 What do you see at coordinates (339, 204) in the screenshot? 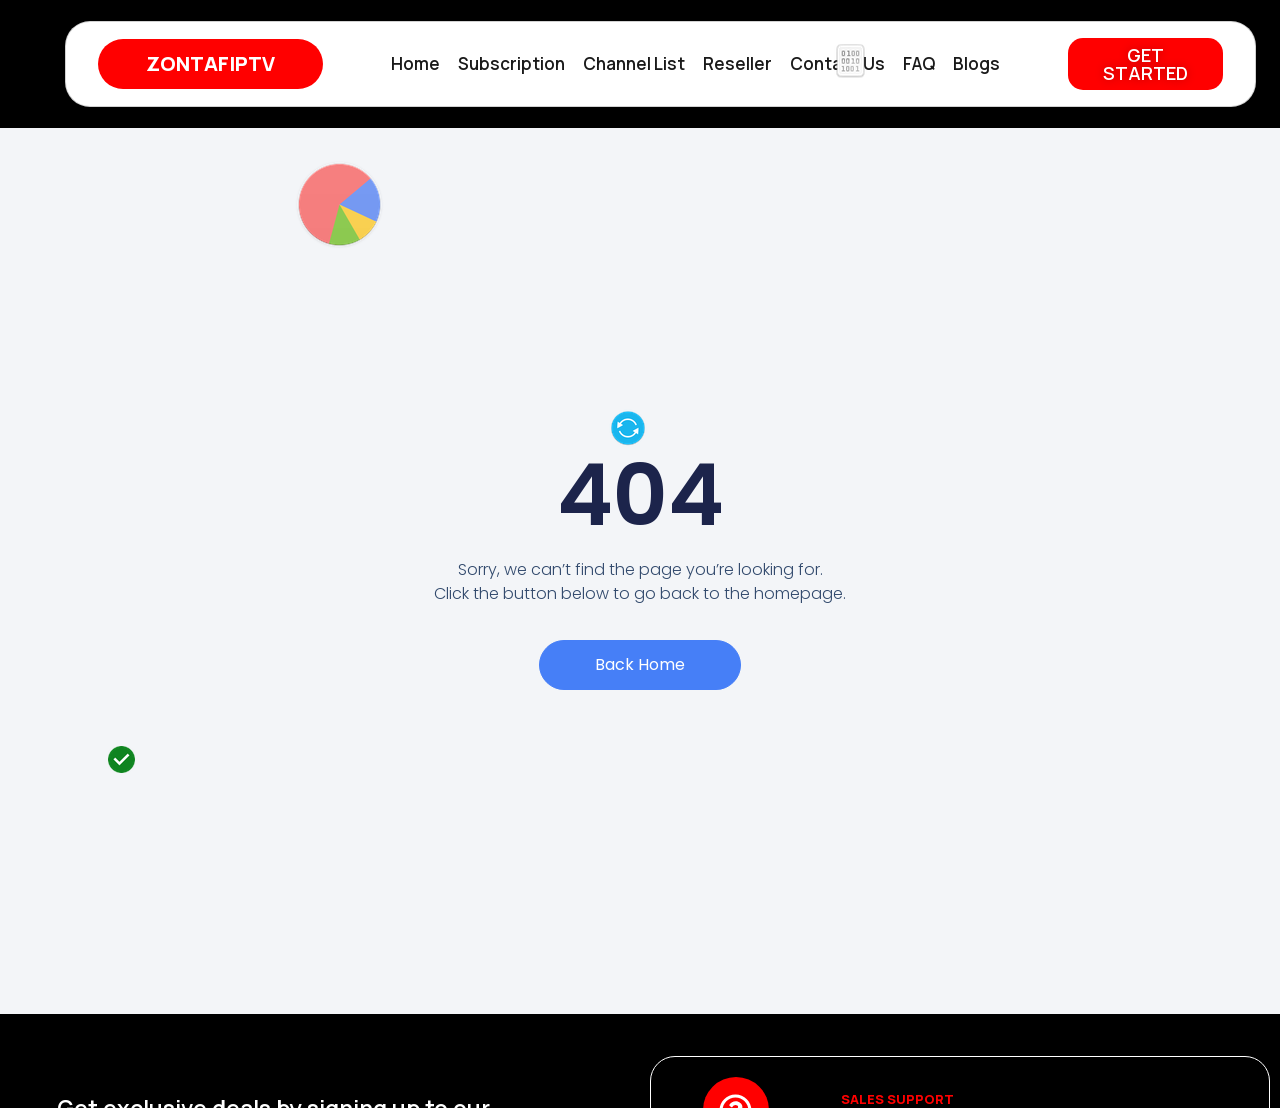
I see `open disk usage analyzer` at bounding box center [339, 204].